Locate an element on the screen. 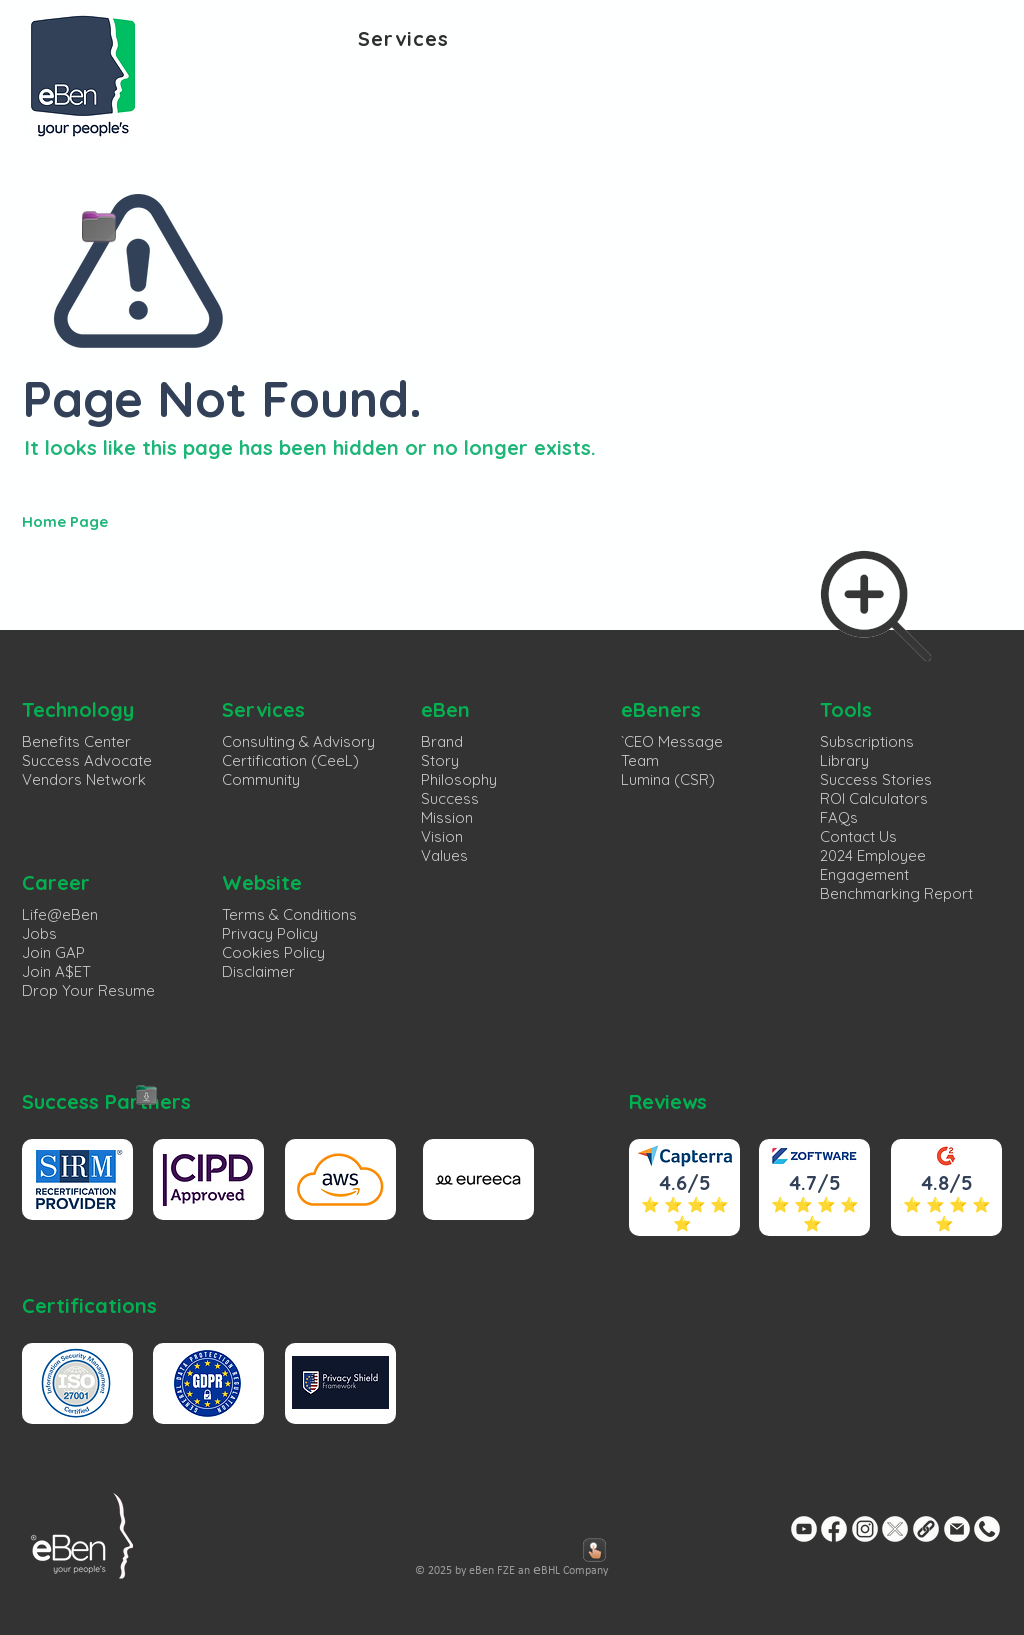 This screenshot has width=1024, height=1635. zoom in or increase magnification is located at coordinates (876, 606).